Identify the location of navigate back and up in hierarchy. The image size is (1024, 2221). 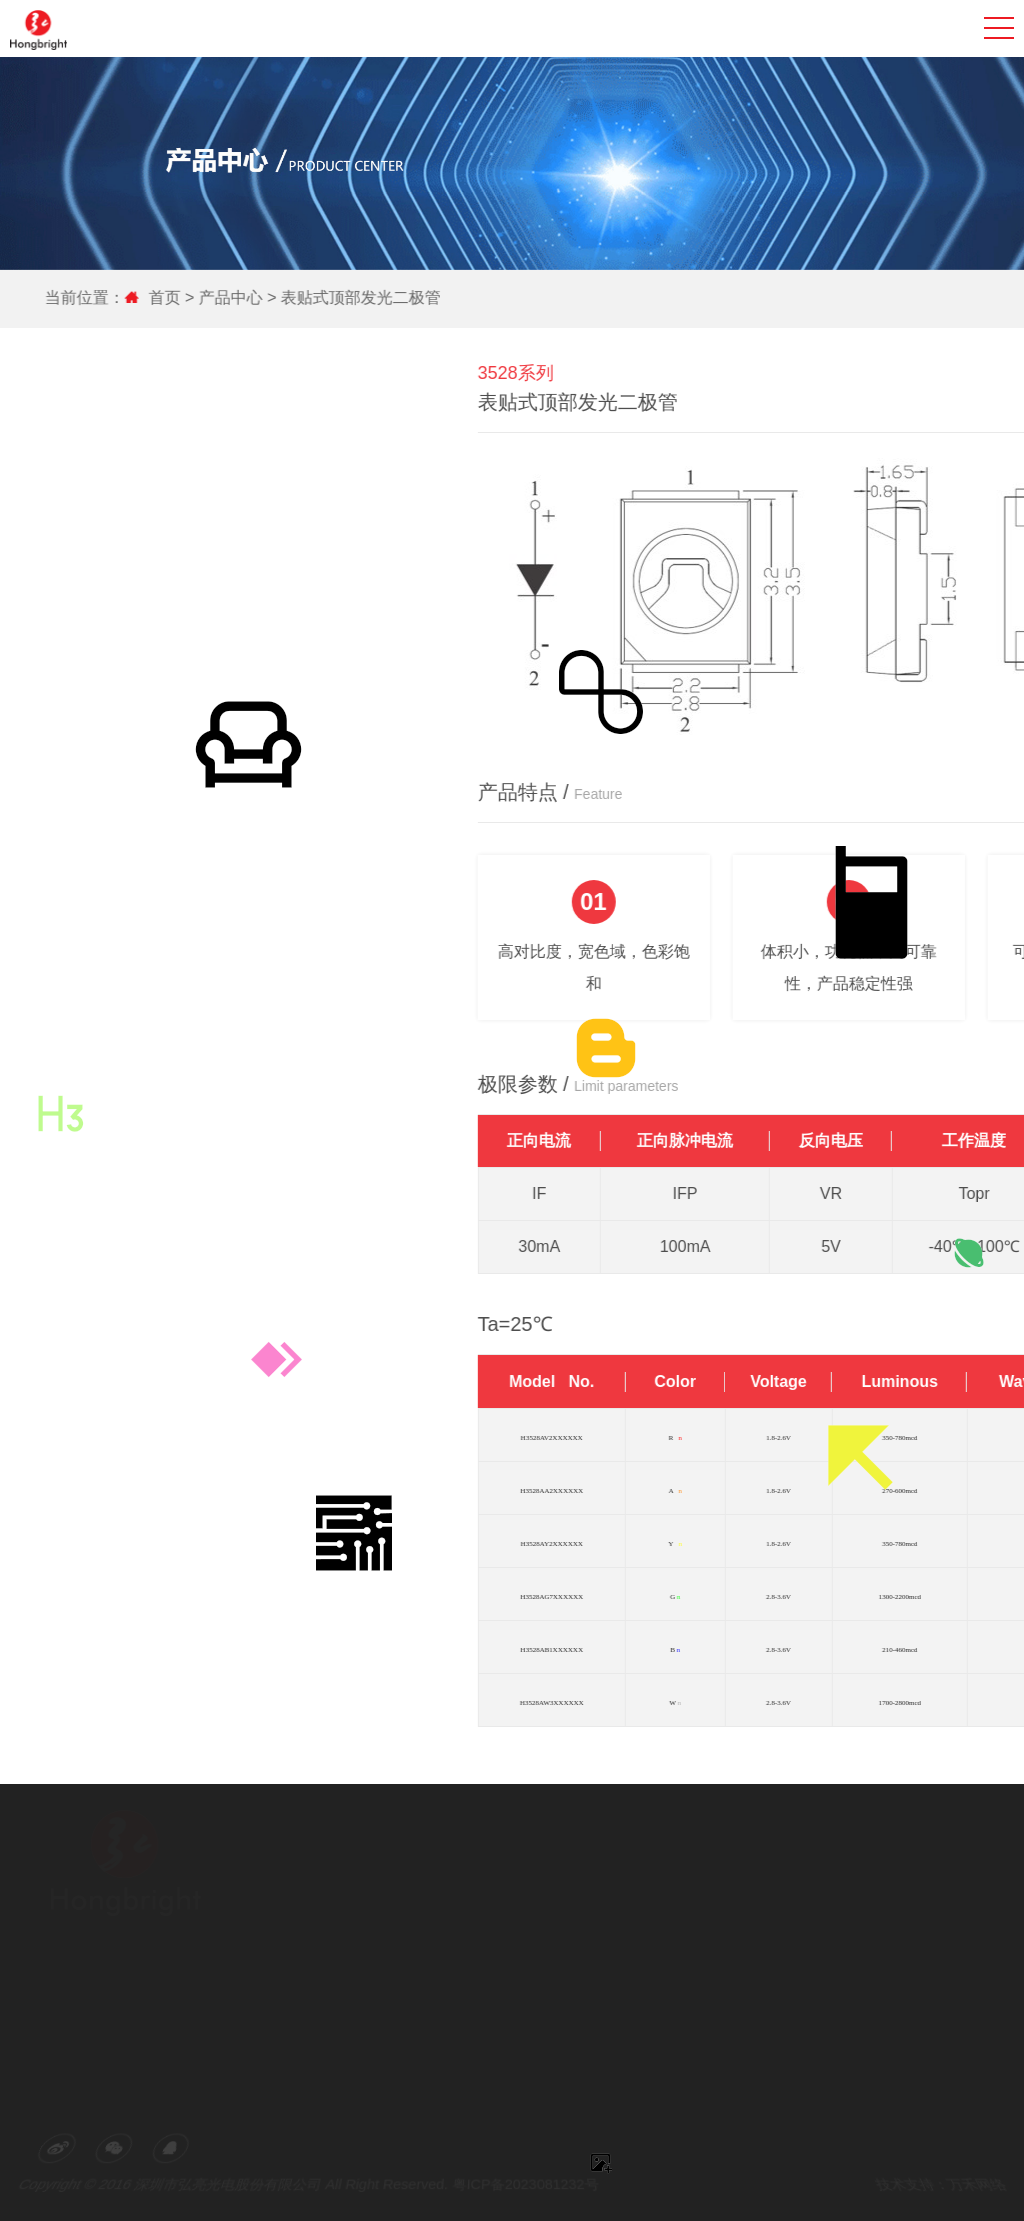
(860, 1457).